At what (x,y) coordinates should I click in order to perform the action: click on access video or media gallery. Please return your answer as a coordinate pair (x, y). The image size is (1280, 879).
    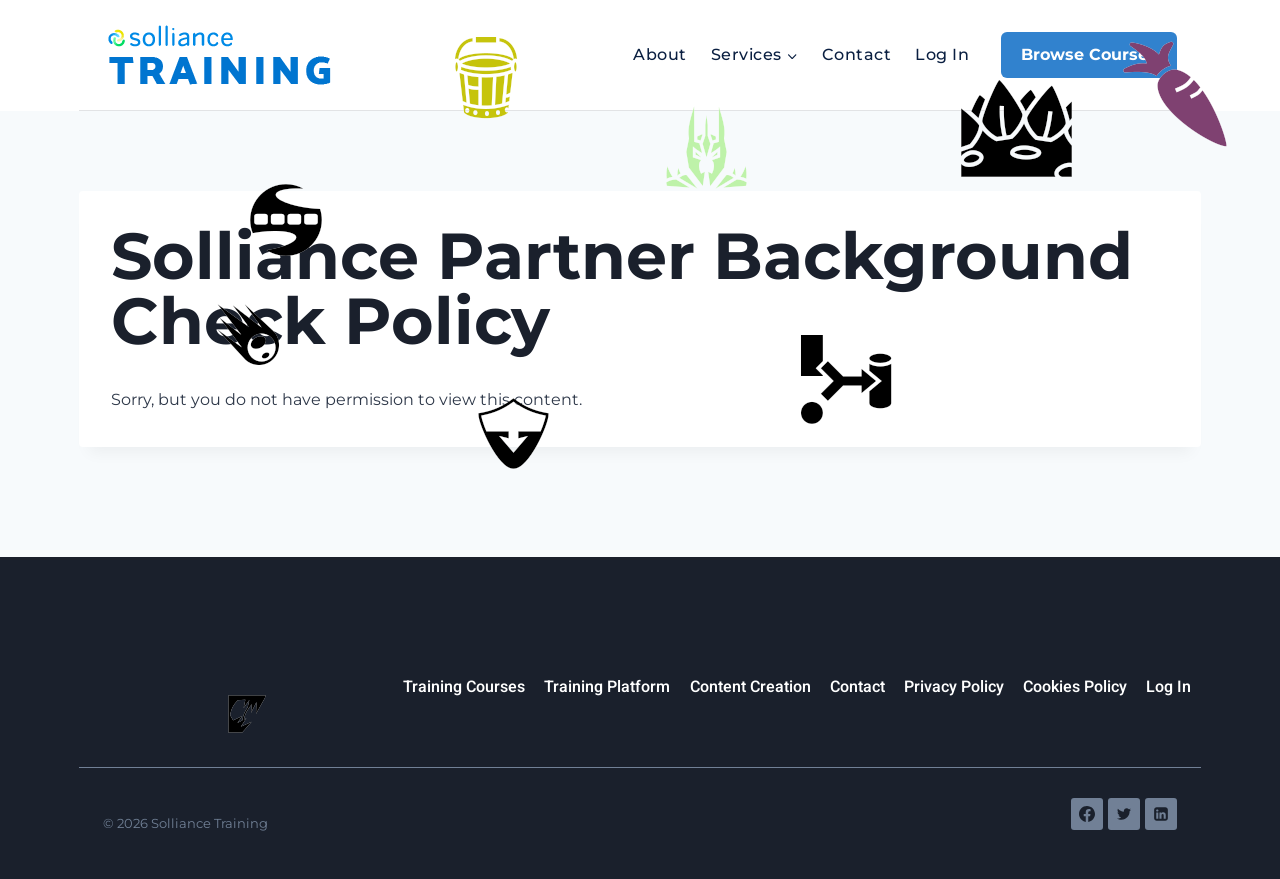
    Looking at the image, I should click on (286, 220).